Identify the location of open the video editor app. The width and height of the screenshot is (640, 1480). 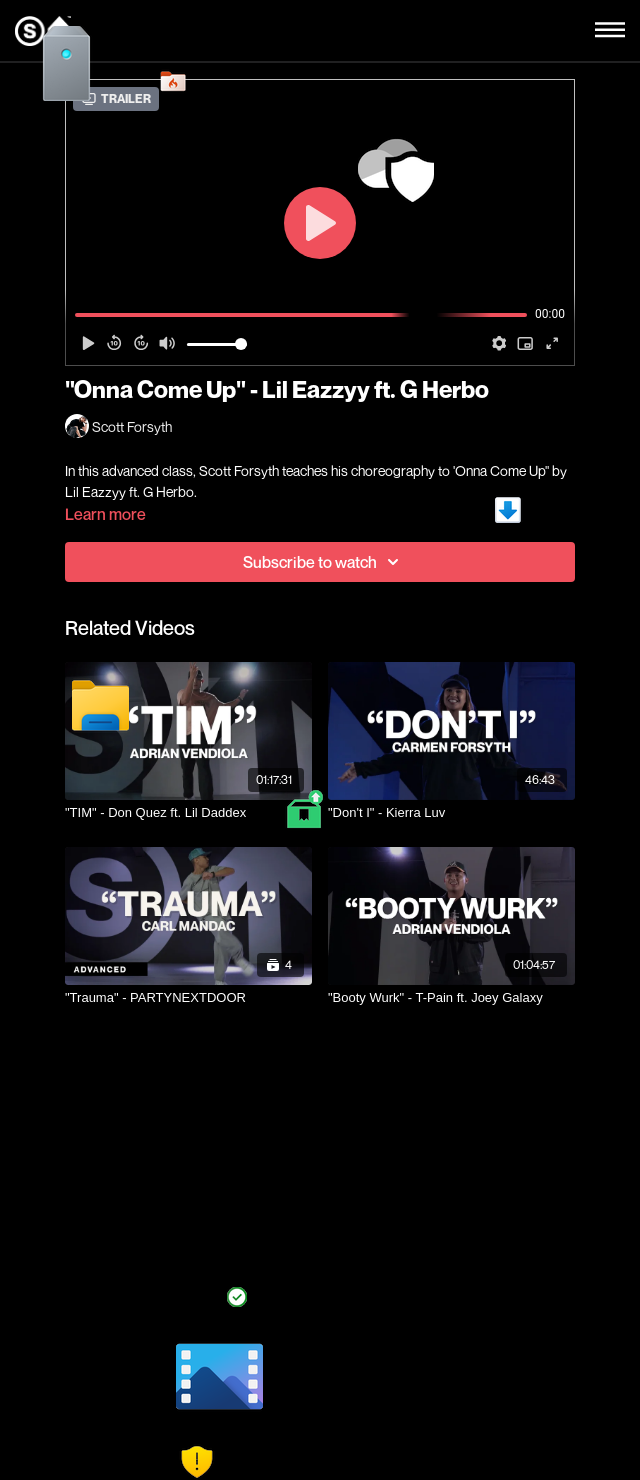
(219, 1376).